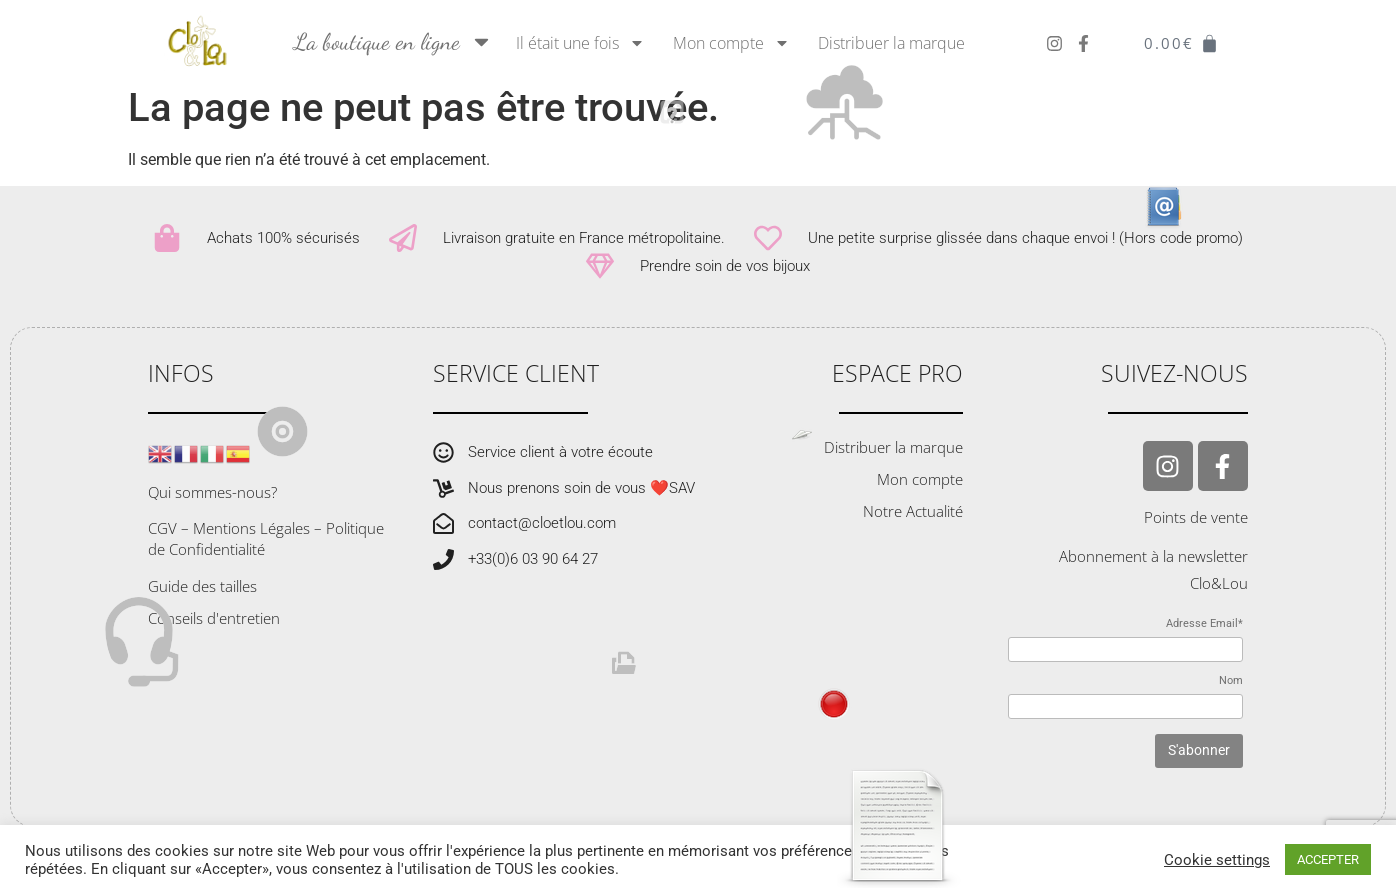  What do you see at coordinates (899, 825) in the screenshot?
I see `a plain text file or document` at bounding box center [899, 825].